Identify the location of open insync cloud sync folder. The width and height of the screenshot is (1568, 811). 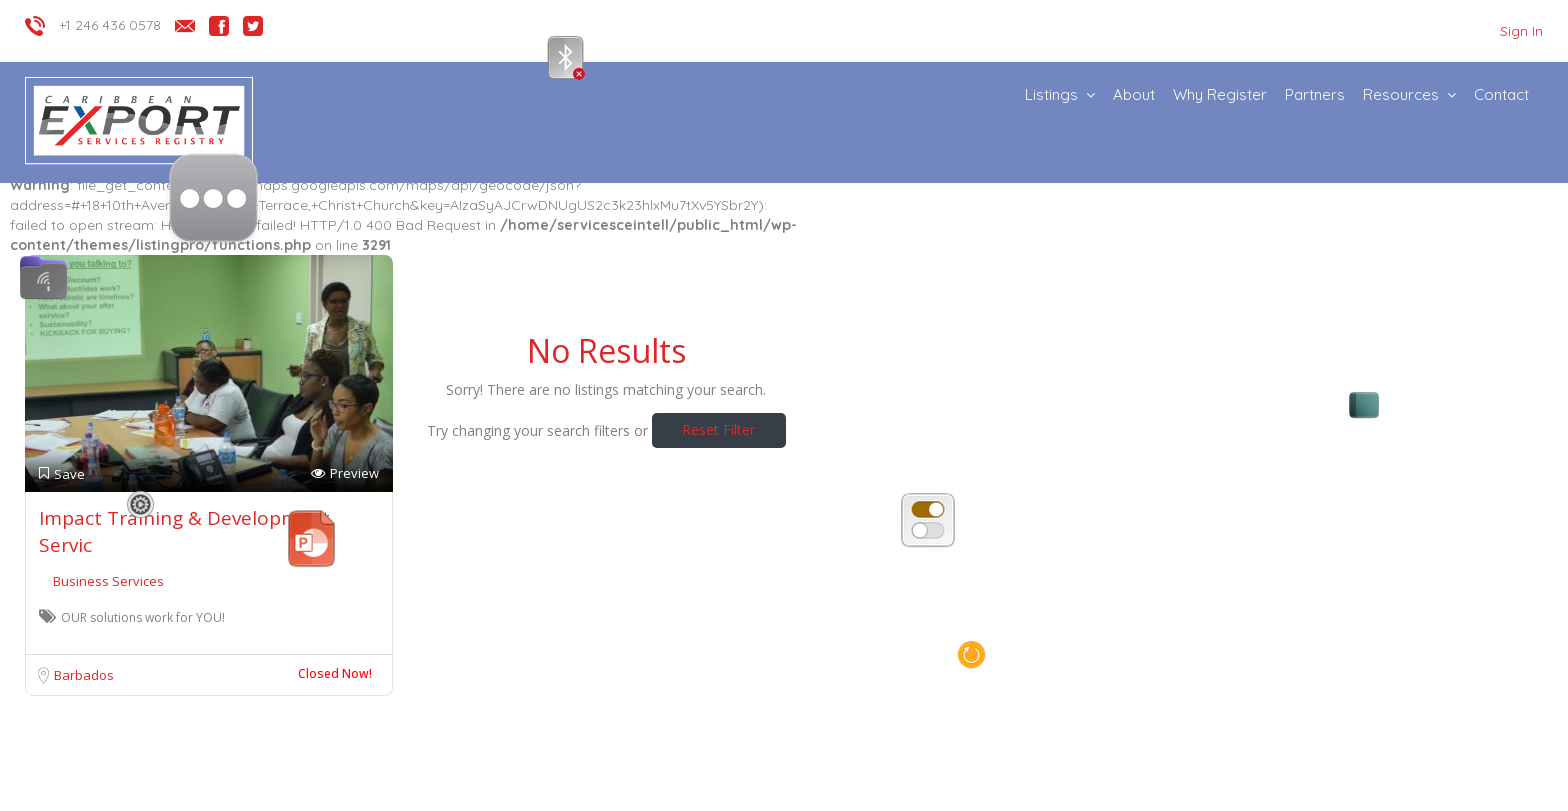
(43, 277).